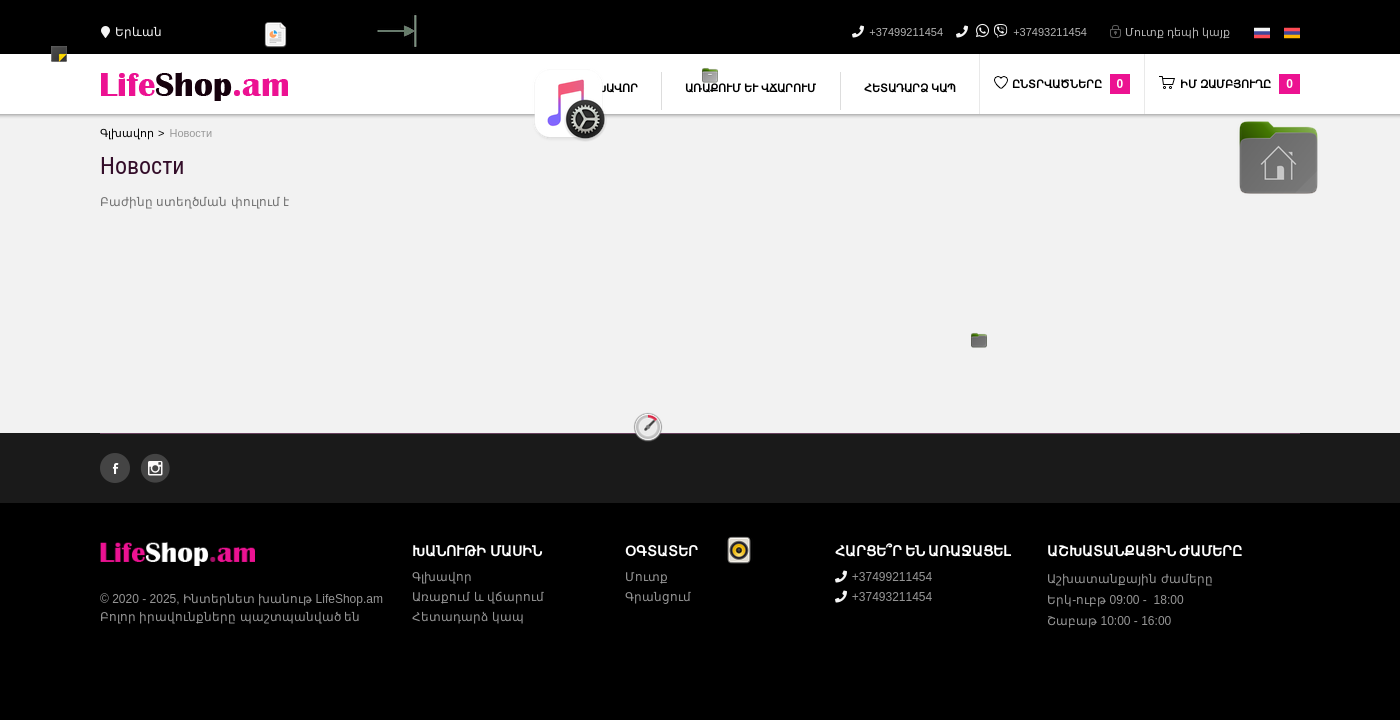 Image resolution: width=1400 pixels, height=720 pixels. Describe the element at coordinates (397, 31) in the screenshot. I see `jump to the last item in a list` at that location.